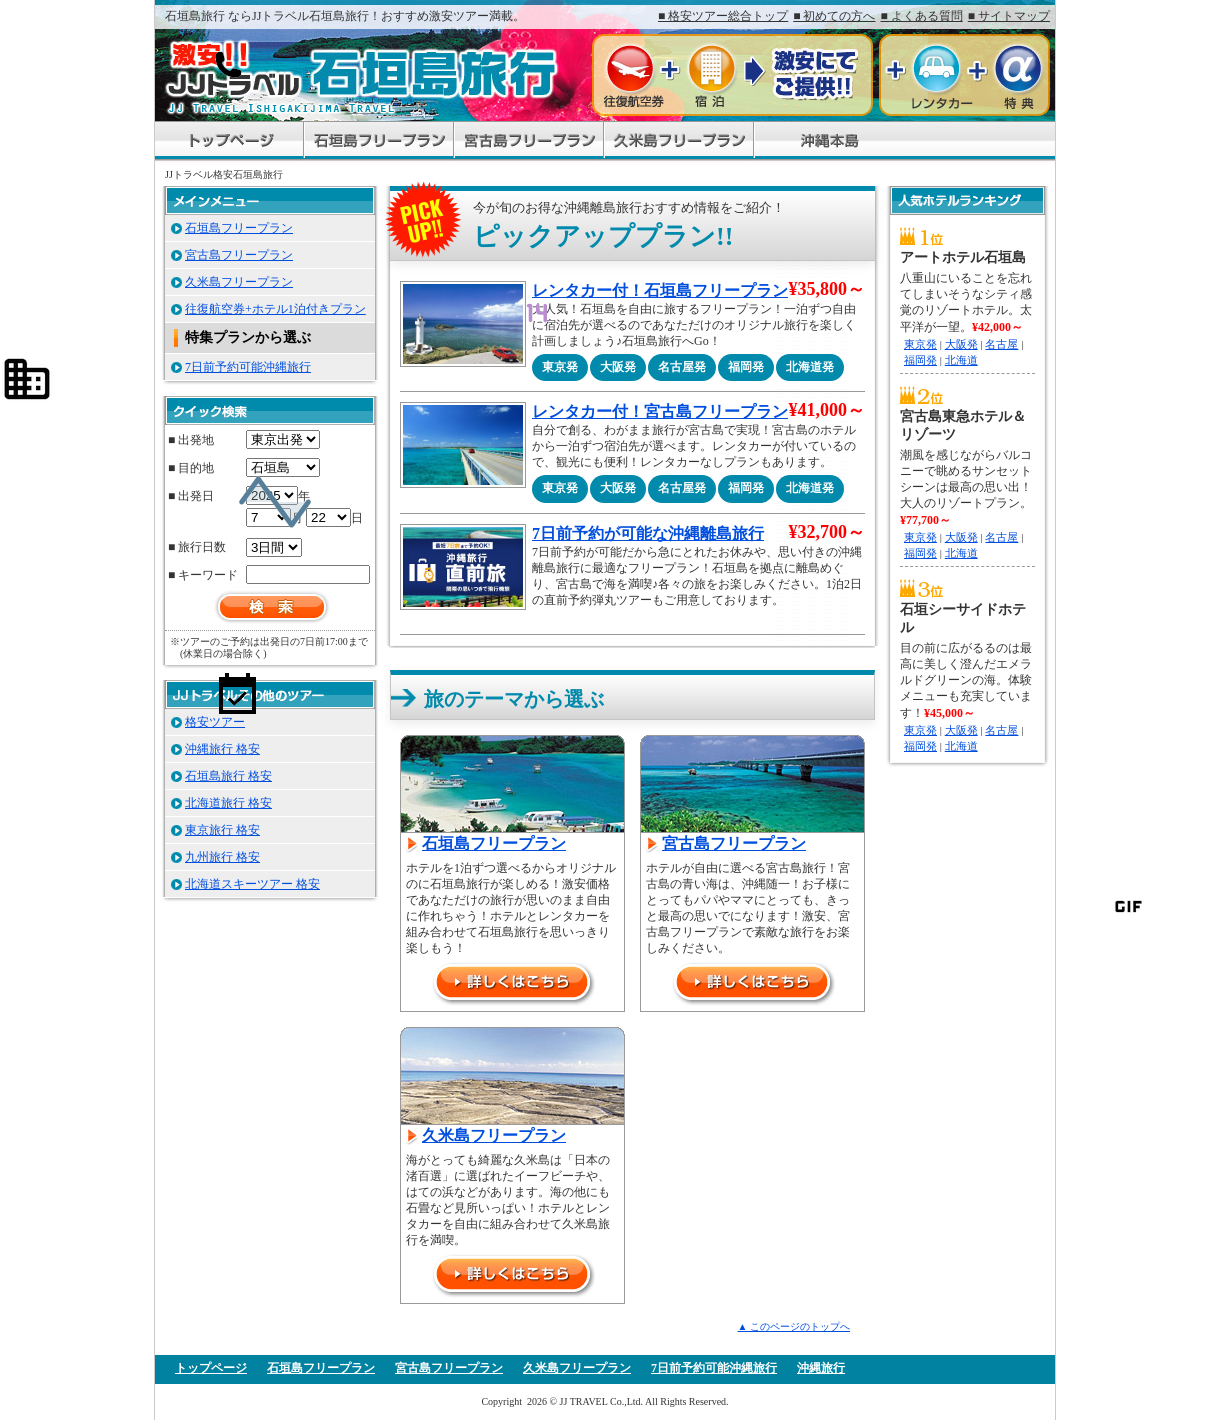  I want to click on indicates item number 14 in a list or sequence, so click(536, 313).